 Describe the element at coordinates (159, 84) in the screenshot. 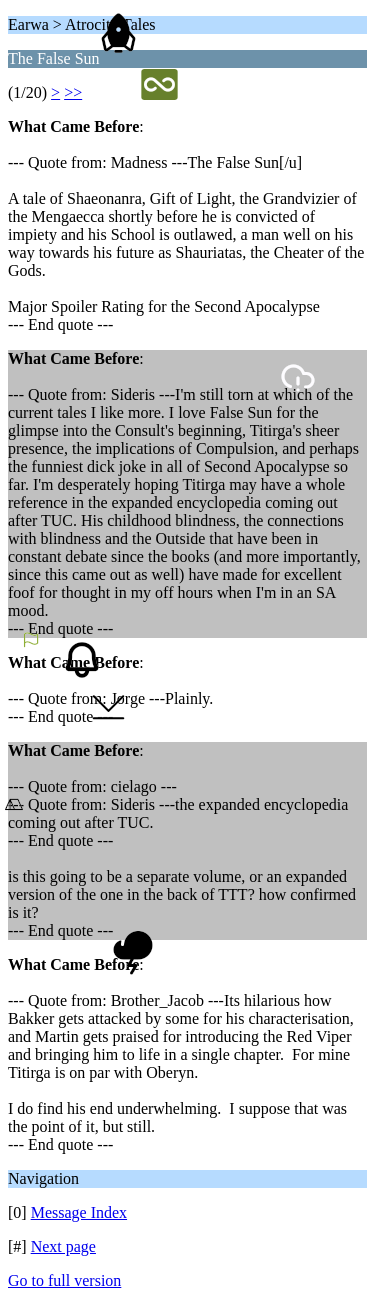

I see `indicates unlimited or infinite capacity` at that location.